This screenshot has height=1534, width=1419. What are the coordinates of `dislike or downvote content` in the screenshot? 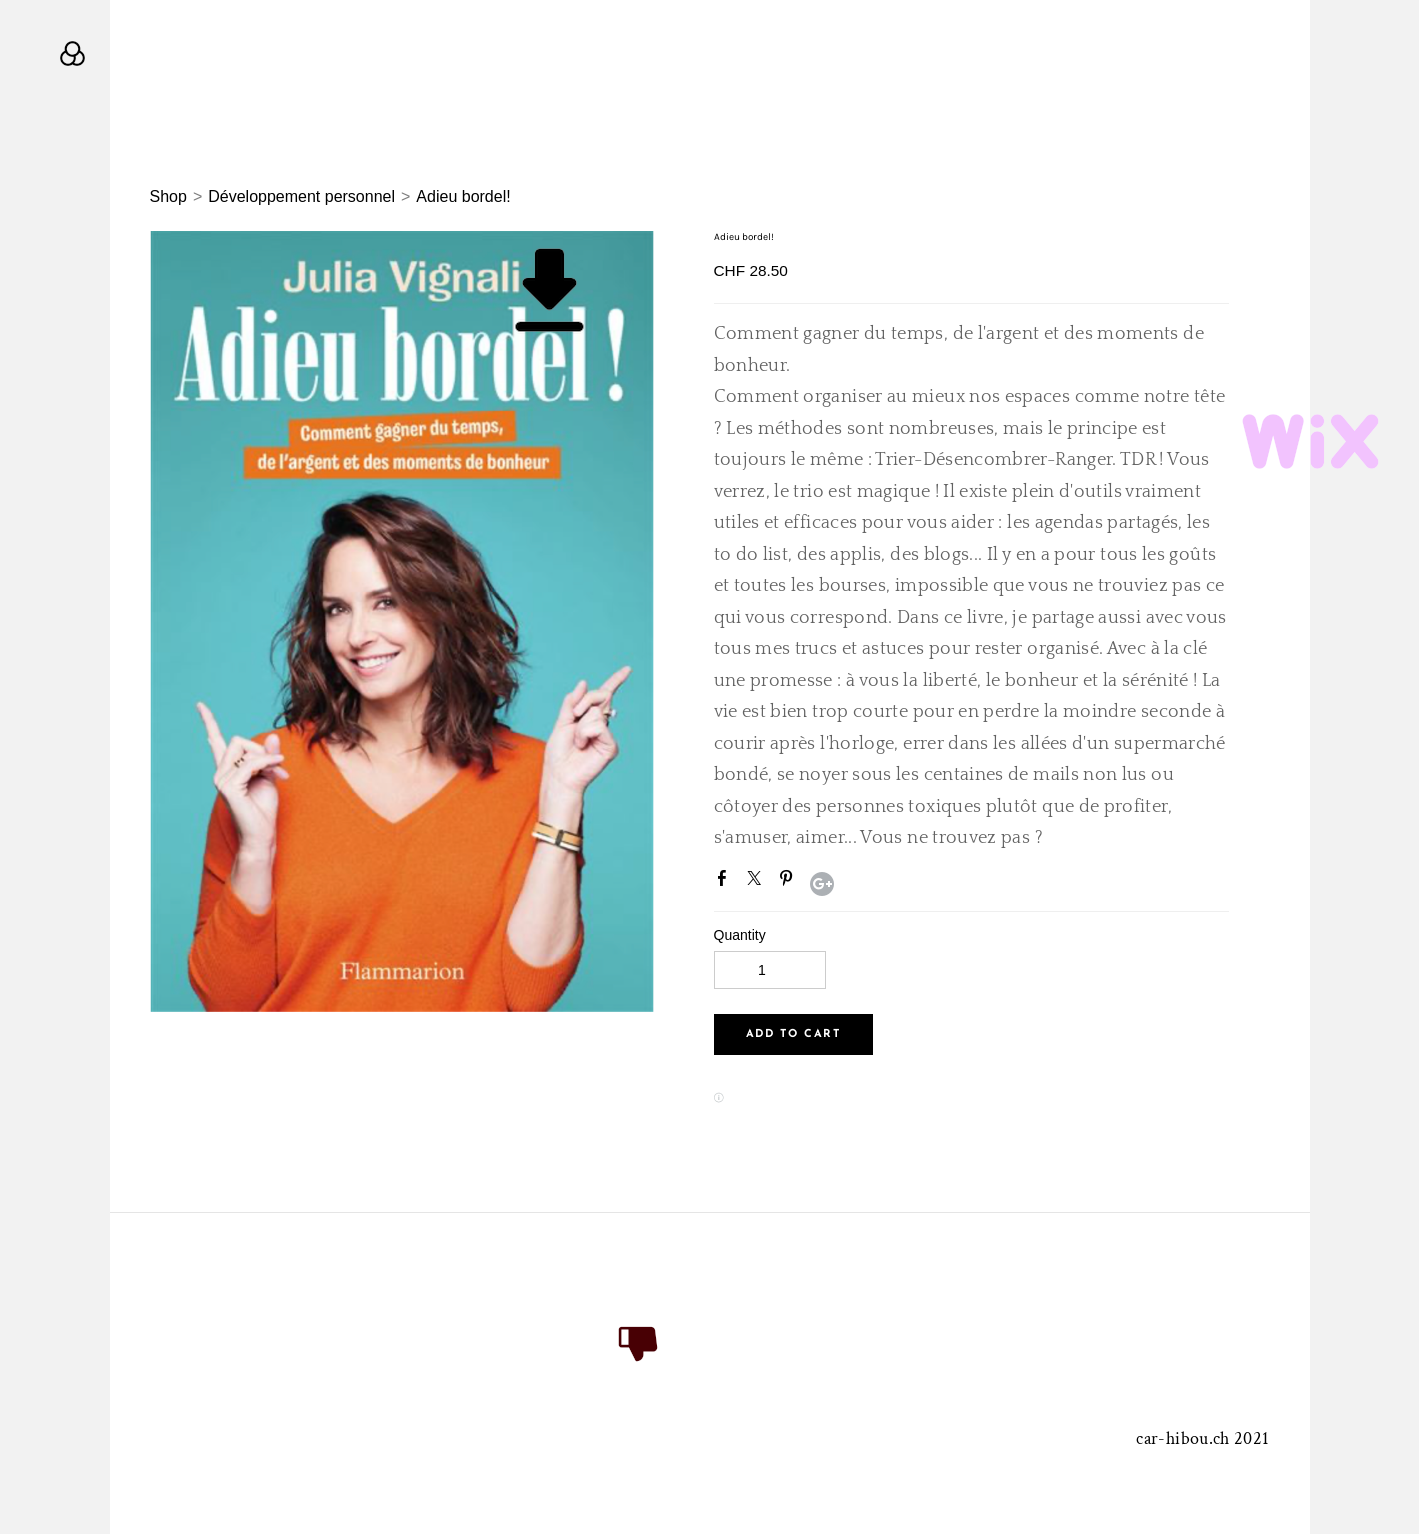 It's located at (638, 1342).